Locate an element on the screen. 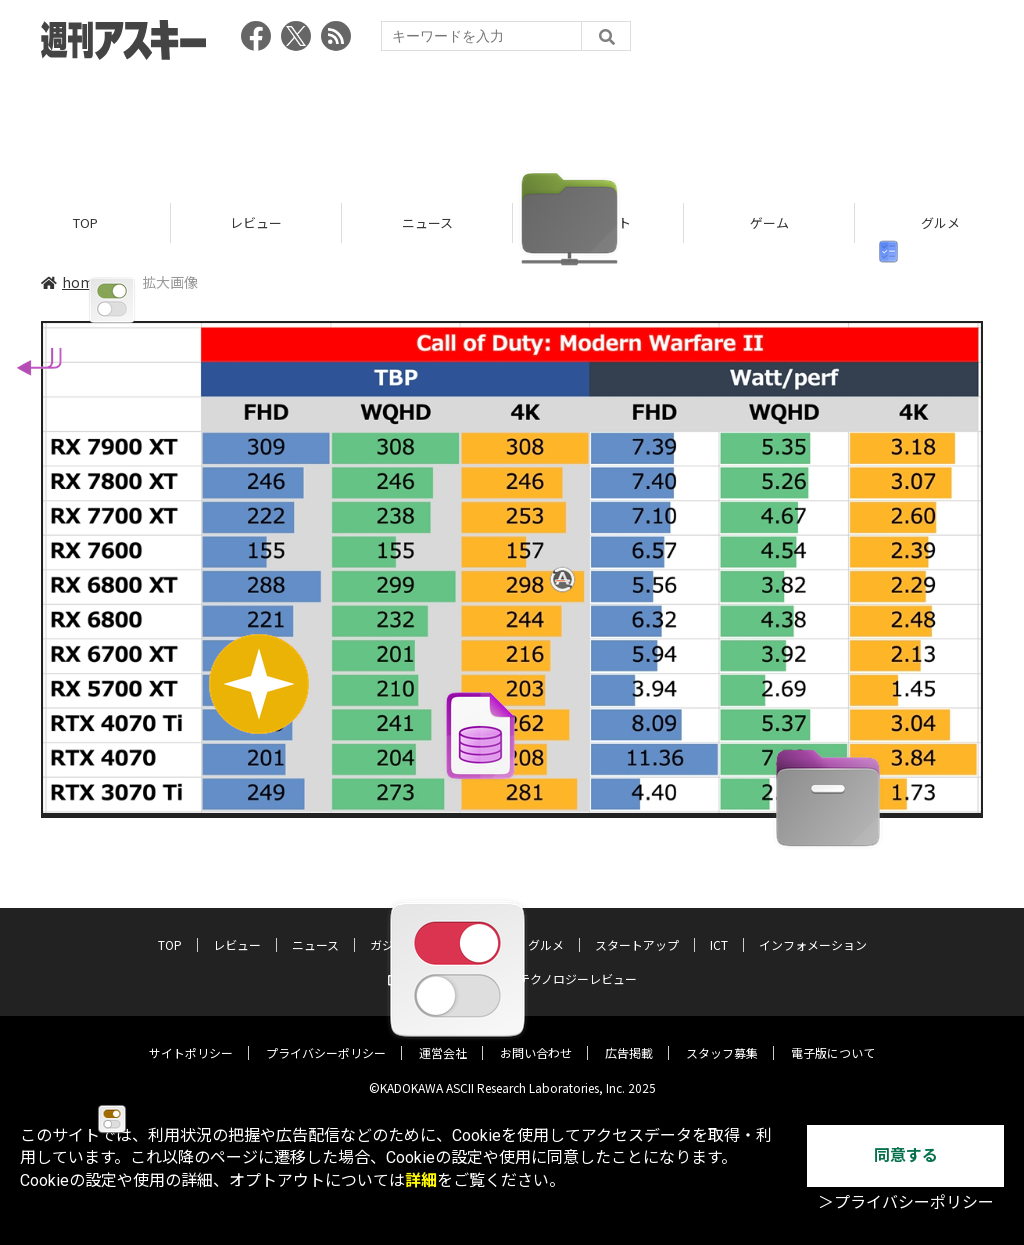 The width and height of the screenshot is (1024, 1245). open unity tweak tool settings is located at coordinates (112, 300).